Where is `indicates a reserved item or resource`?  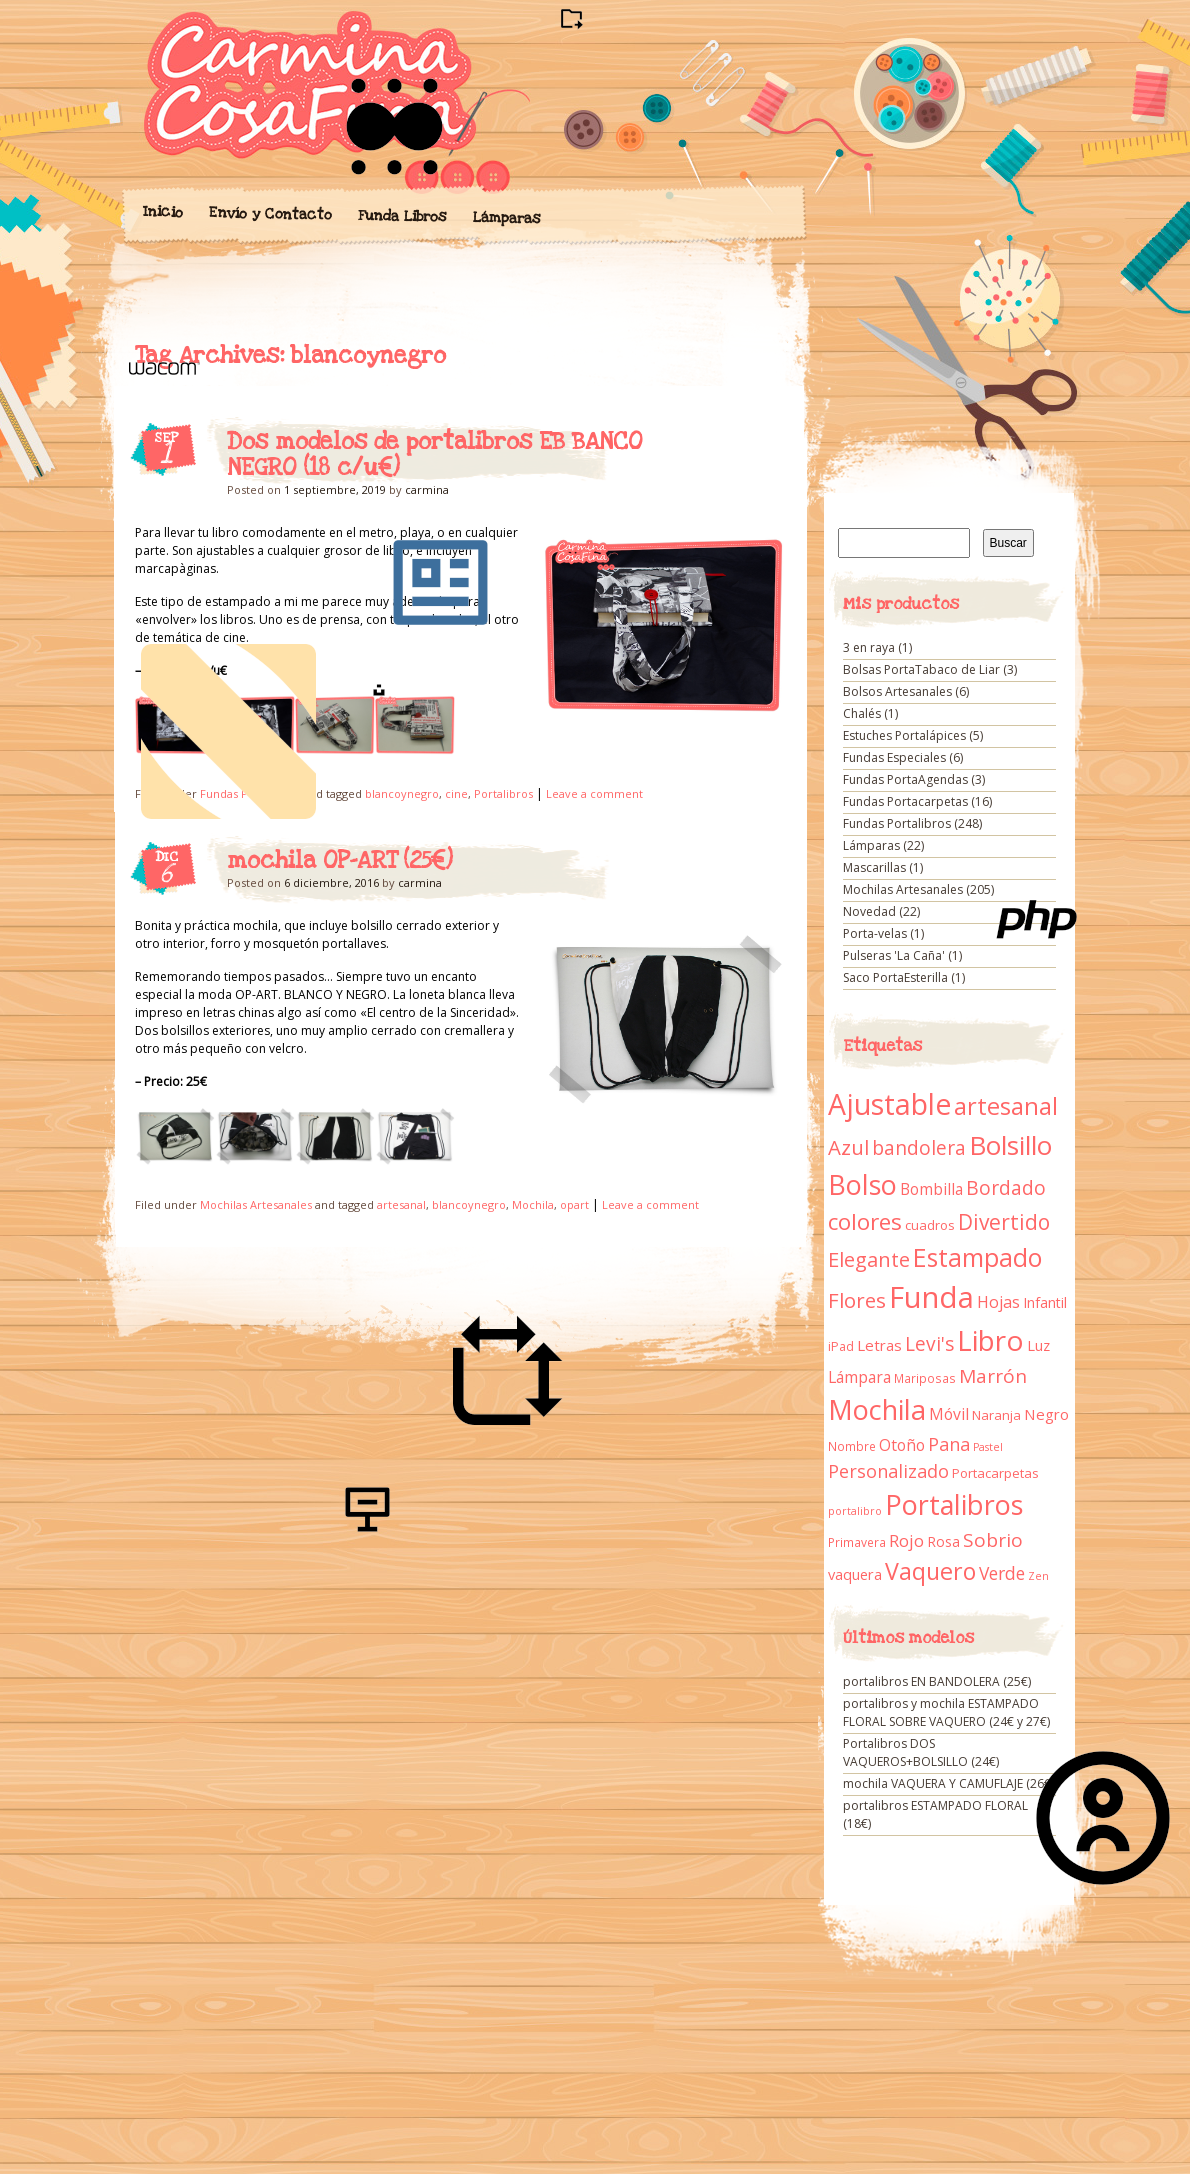 indicates a reserved item or resource is located at coordinates (367, 1509).